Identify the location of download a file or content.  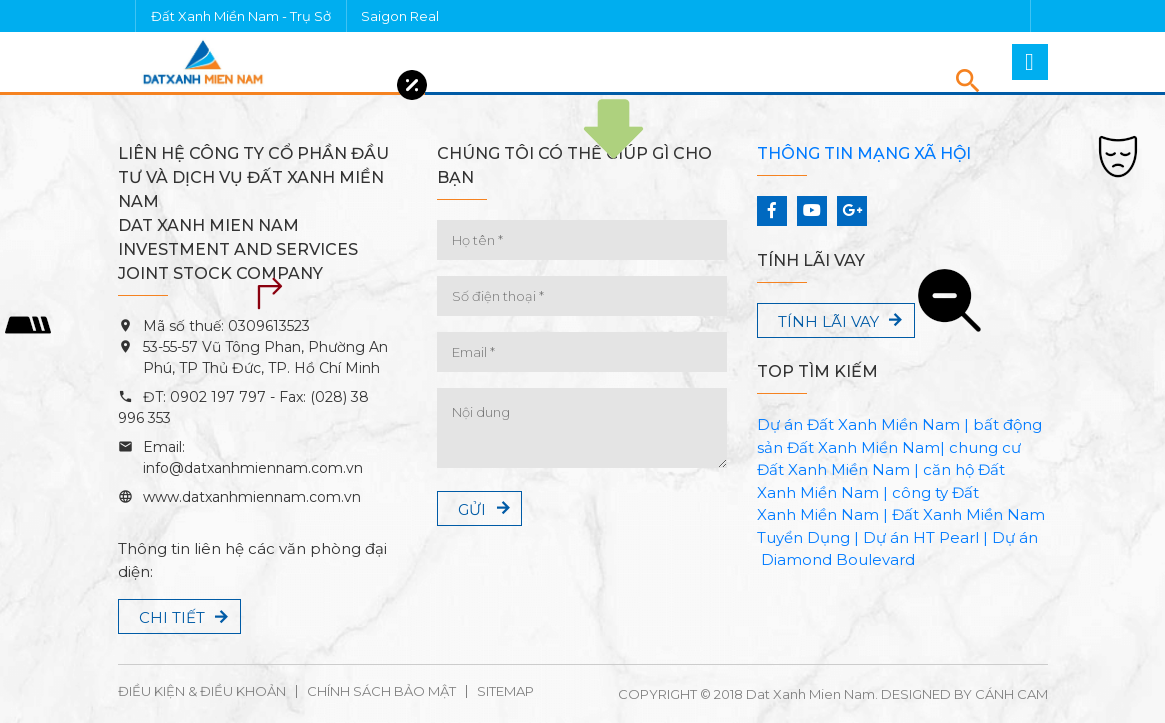
(613, 126).